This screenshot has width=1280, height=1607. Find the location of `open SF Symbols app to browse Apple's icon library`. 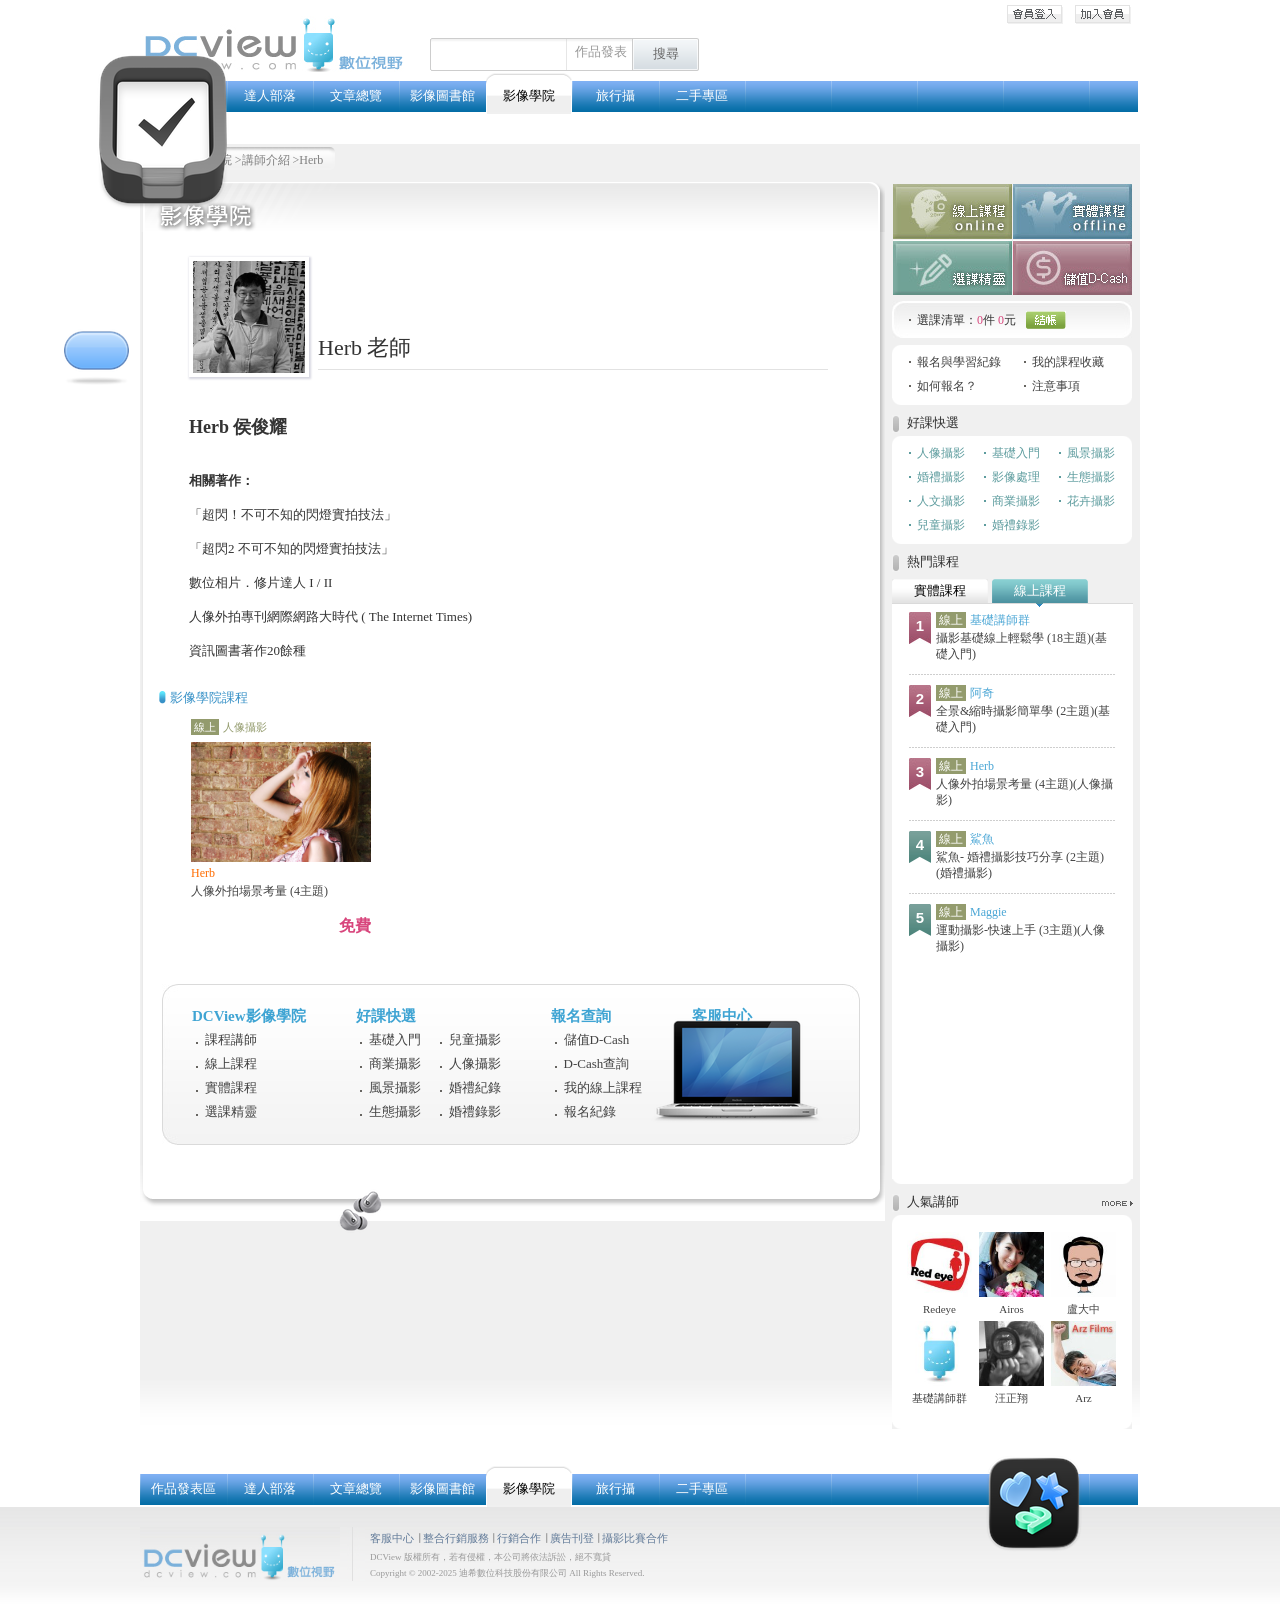

open SF Symbols app to browse Apple's icon library is located at coordinates (1034, 1503).